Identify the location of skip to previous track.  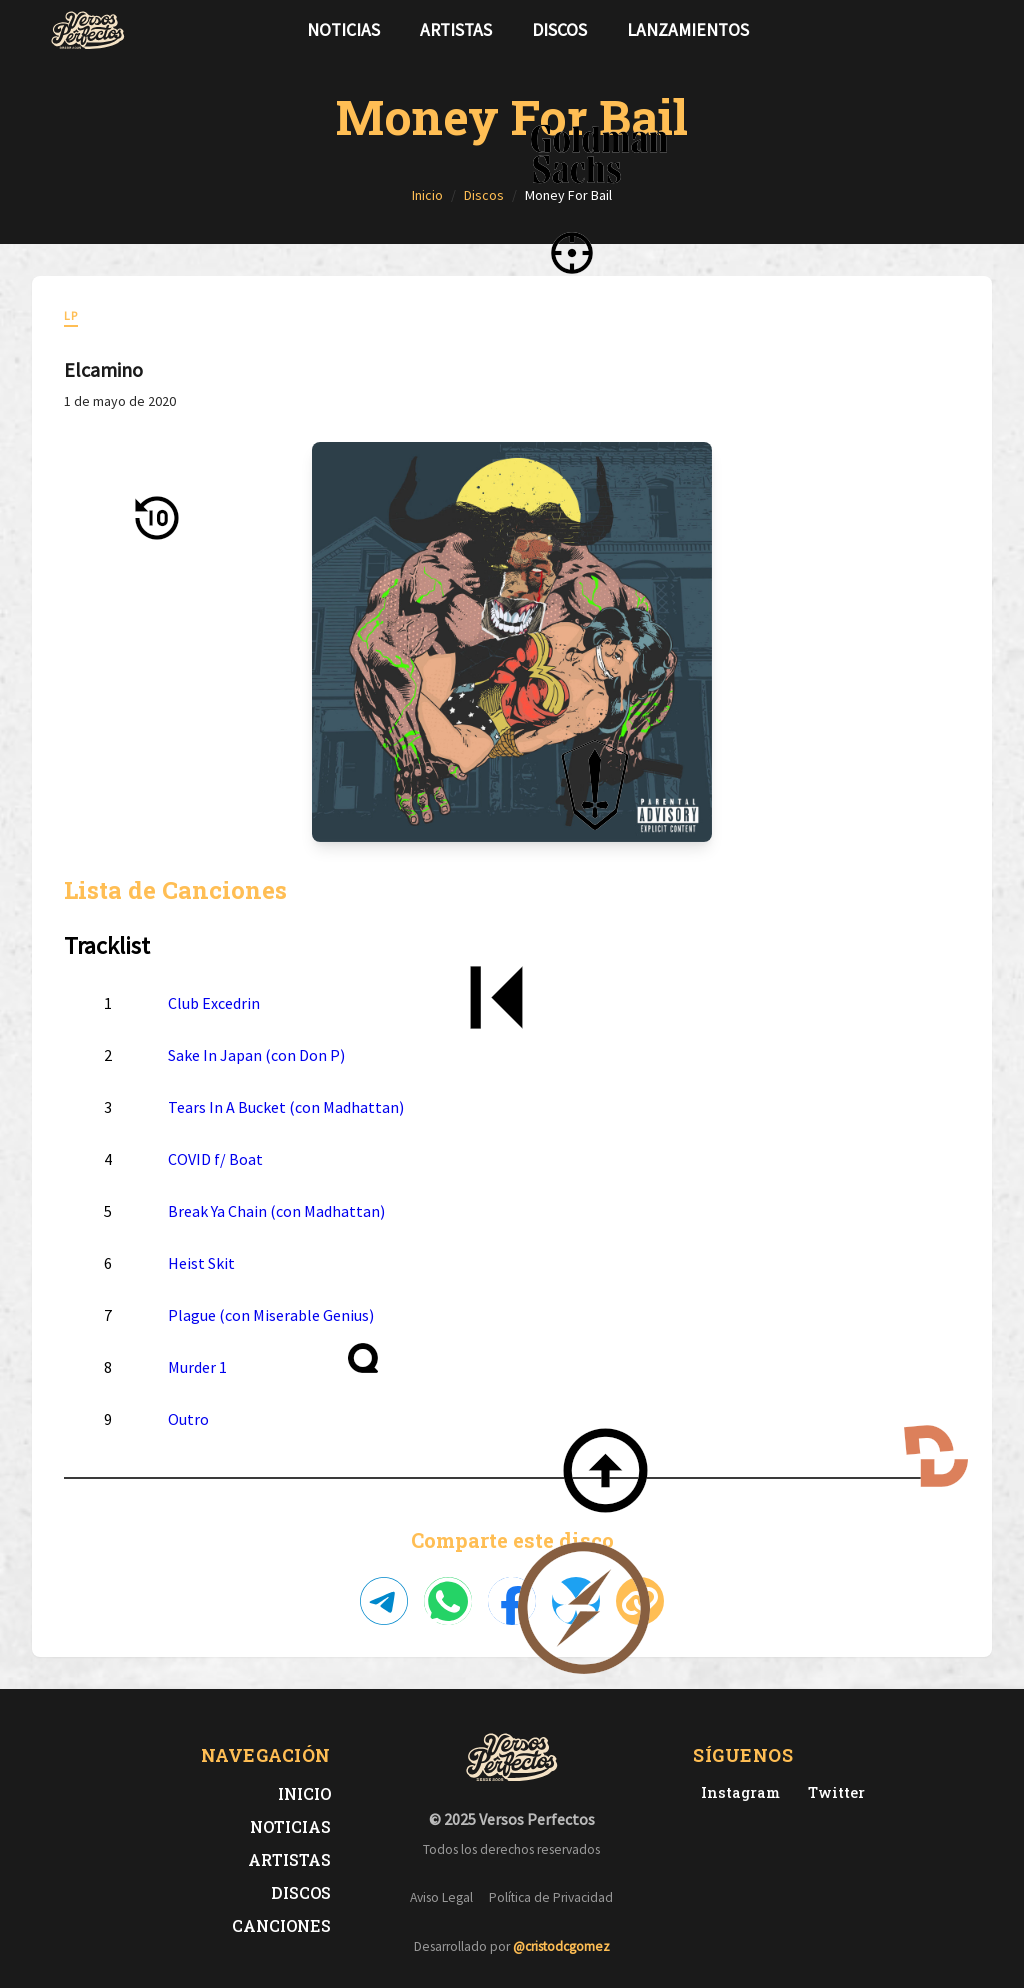
(496, 997).